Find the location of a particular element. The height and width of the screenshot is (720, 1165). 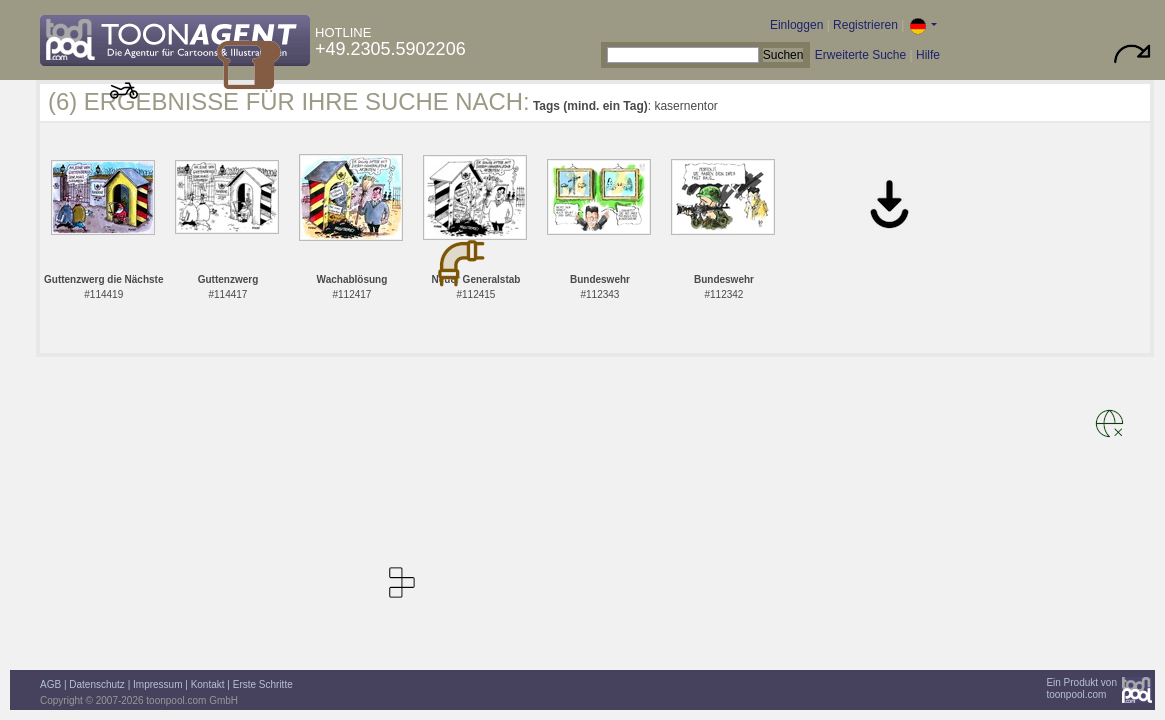

open replit coding environment is located at coordinates (399, 582).